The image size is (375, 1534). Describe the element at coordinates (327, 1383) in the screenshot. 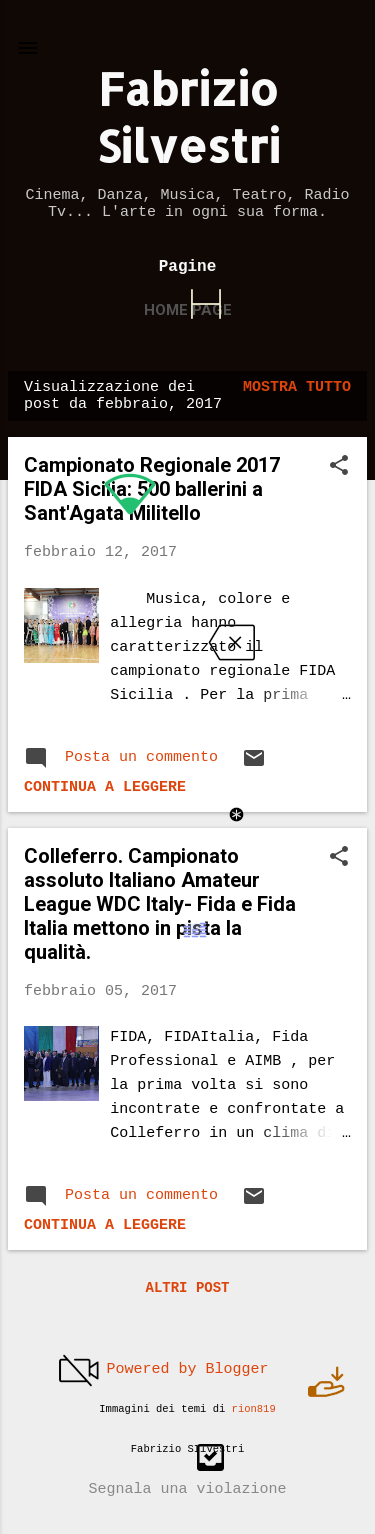

I see `receive or accept an incoming item` at that location.